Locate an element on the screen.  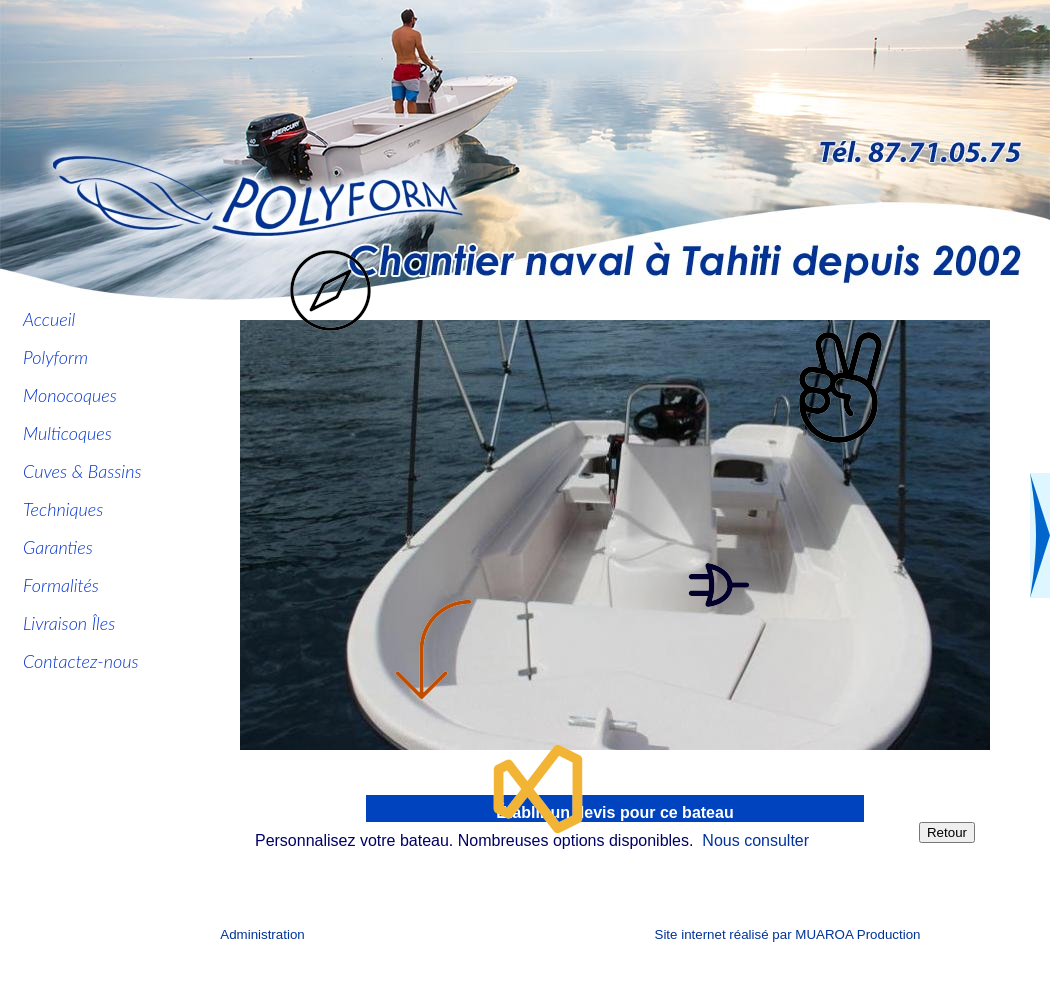
open visual studio application is located at coordinates (538, 789).